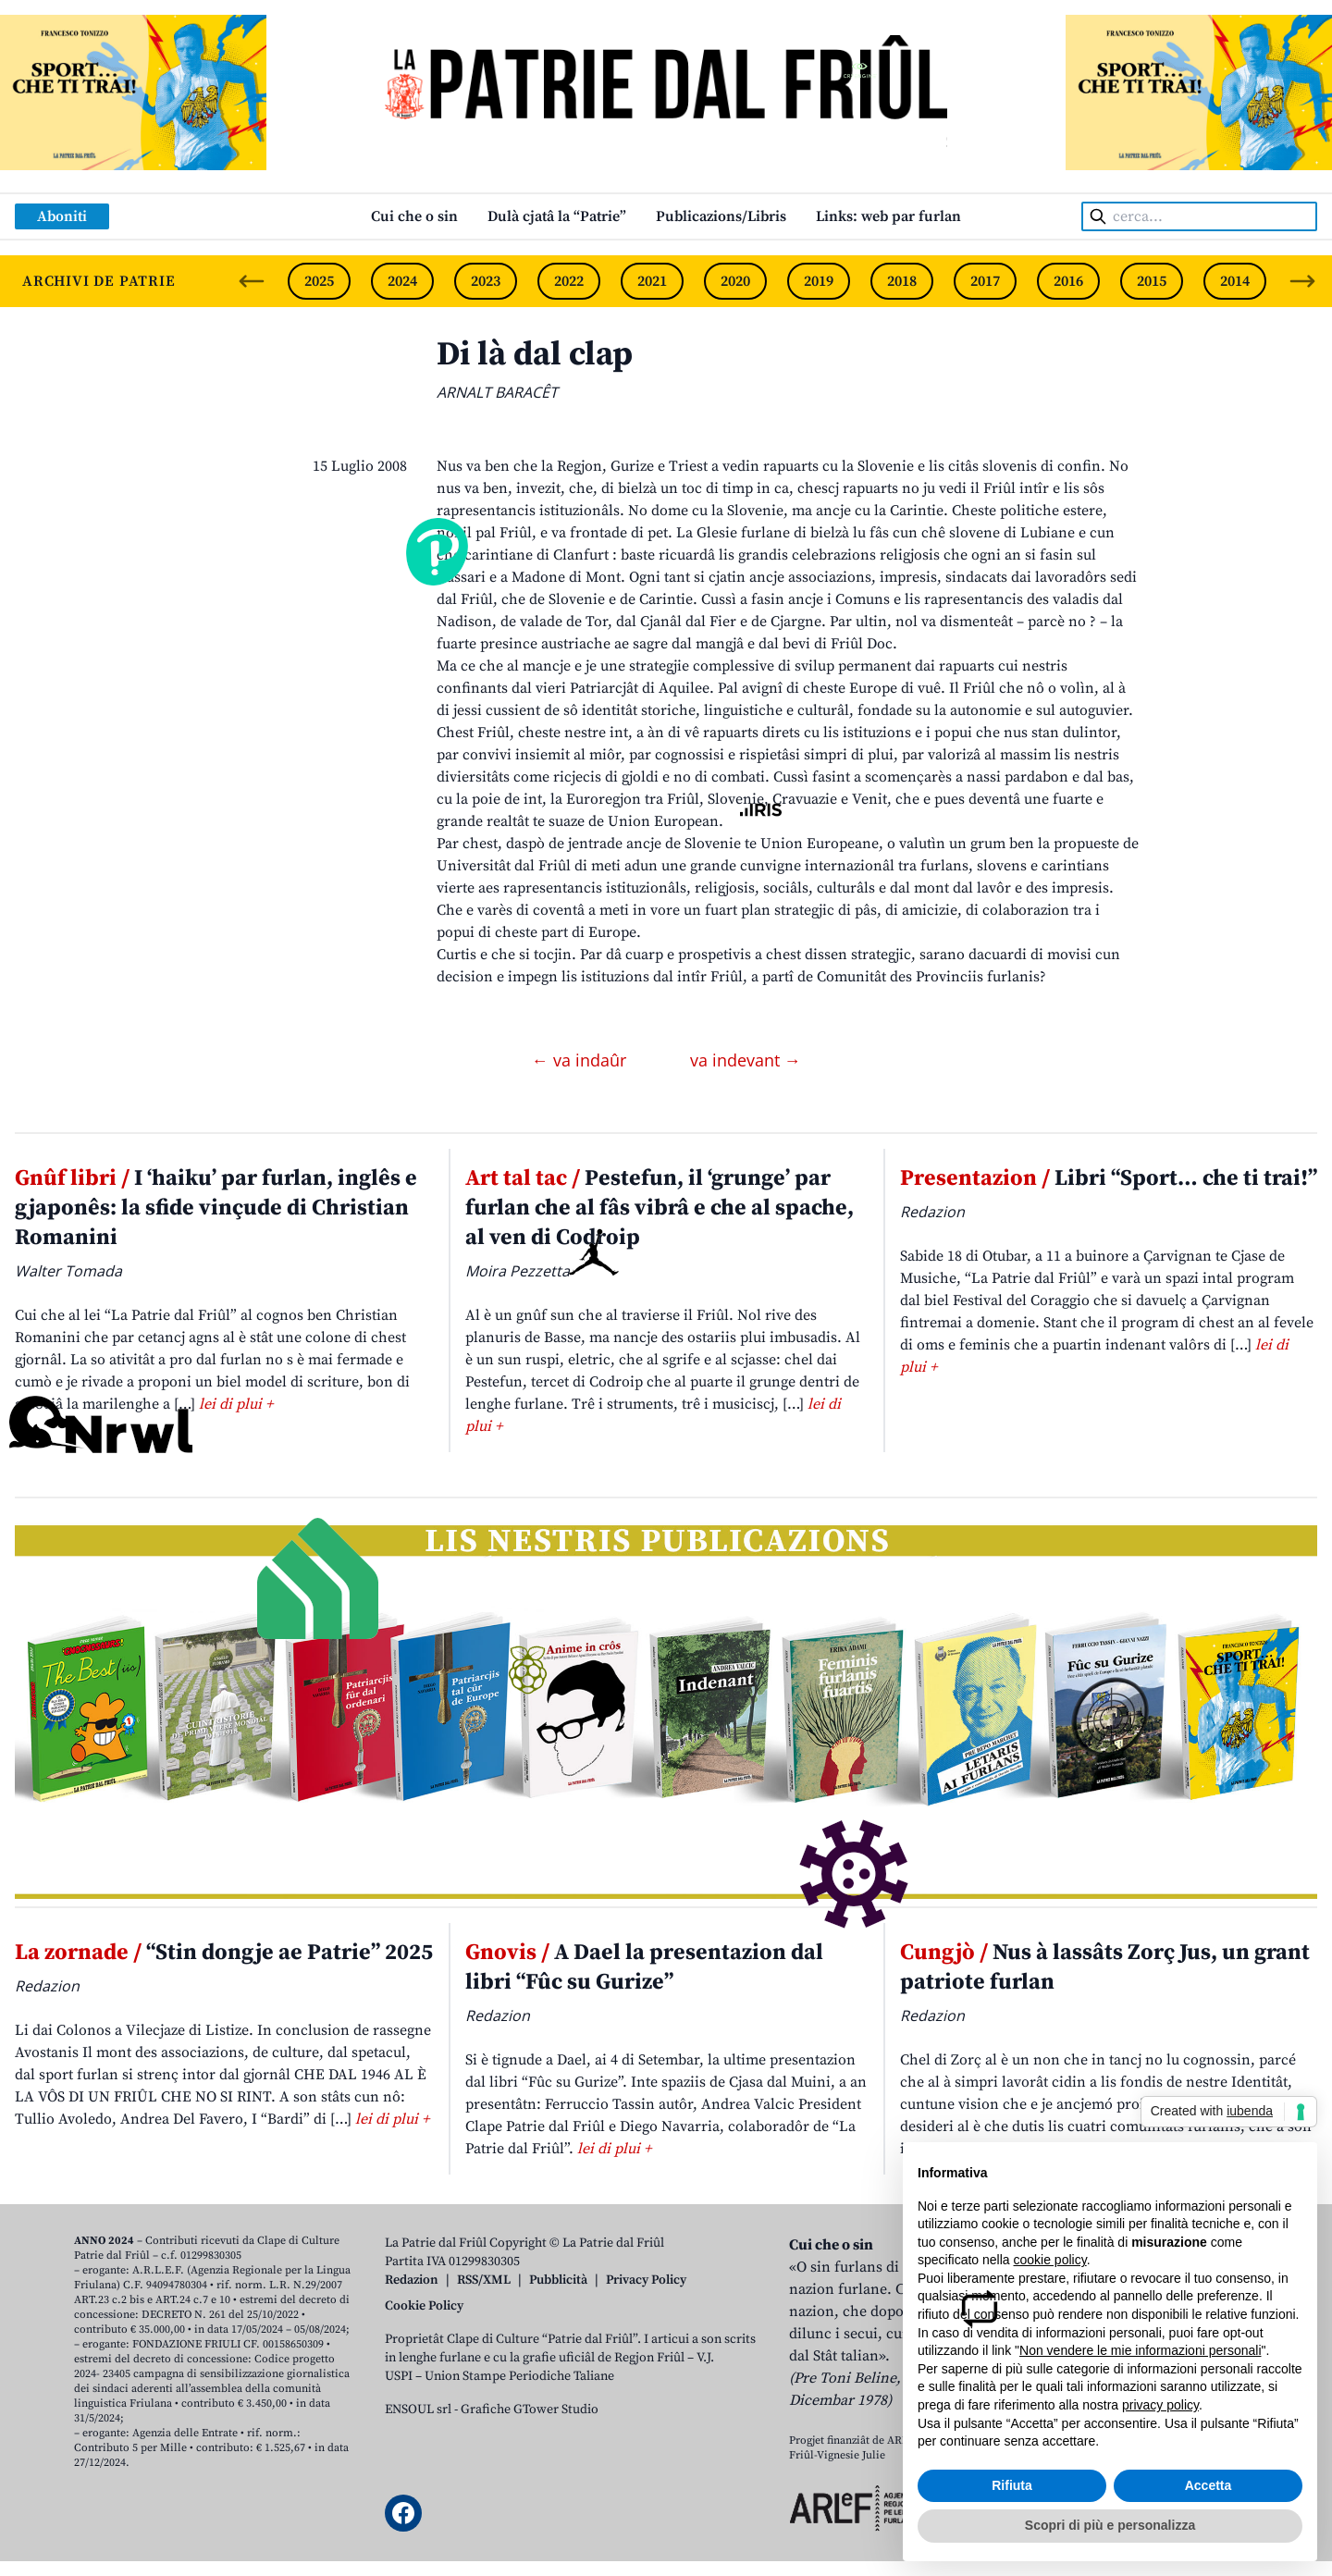 This screenshot has width=1332, height=2576. What do you see at coordinates (980, 2309) in the screenshot?
I see `enable repeat or loop playback` at bounding box center [980, 2309].